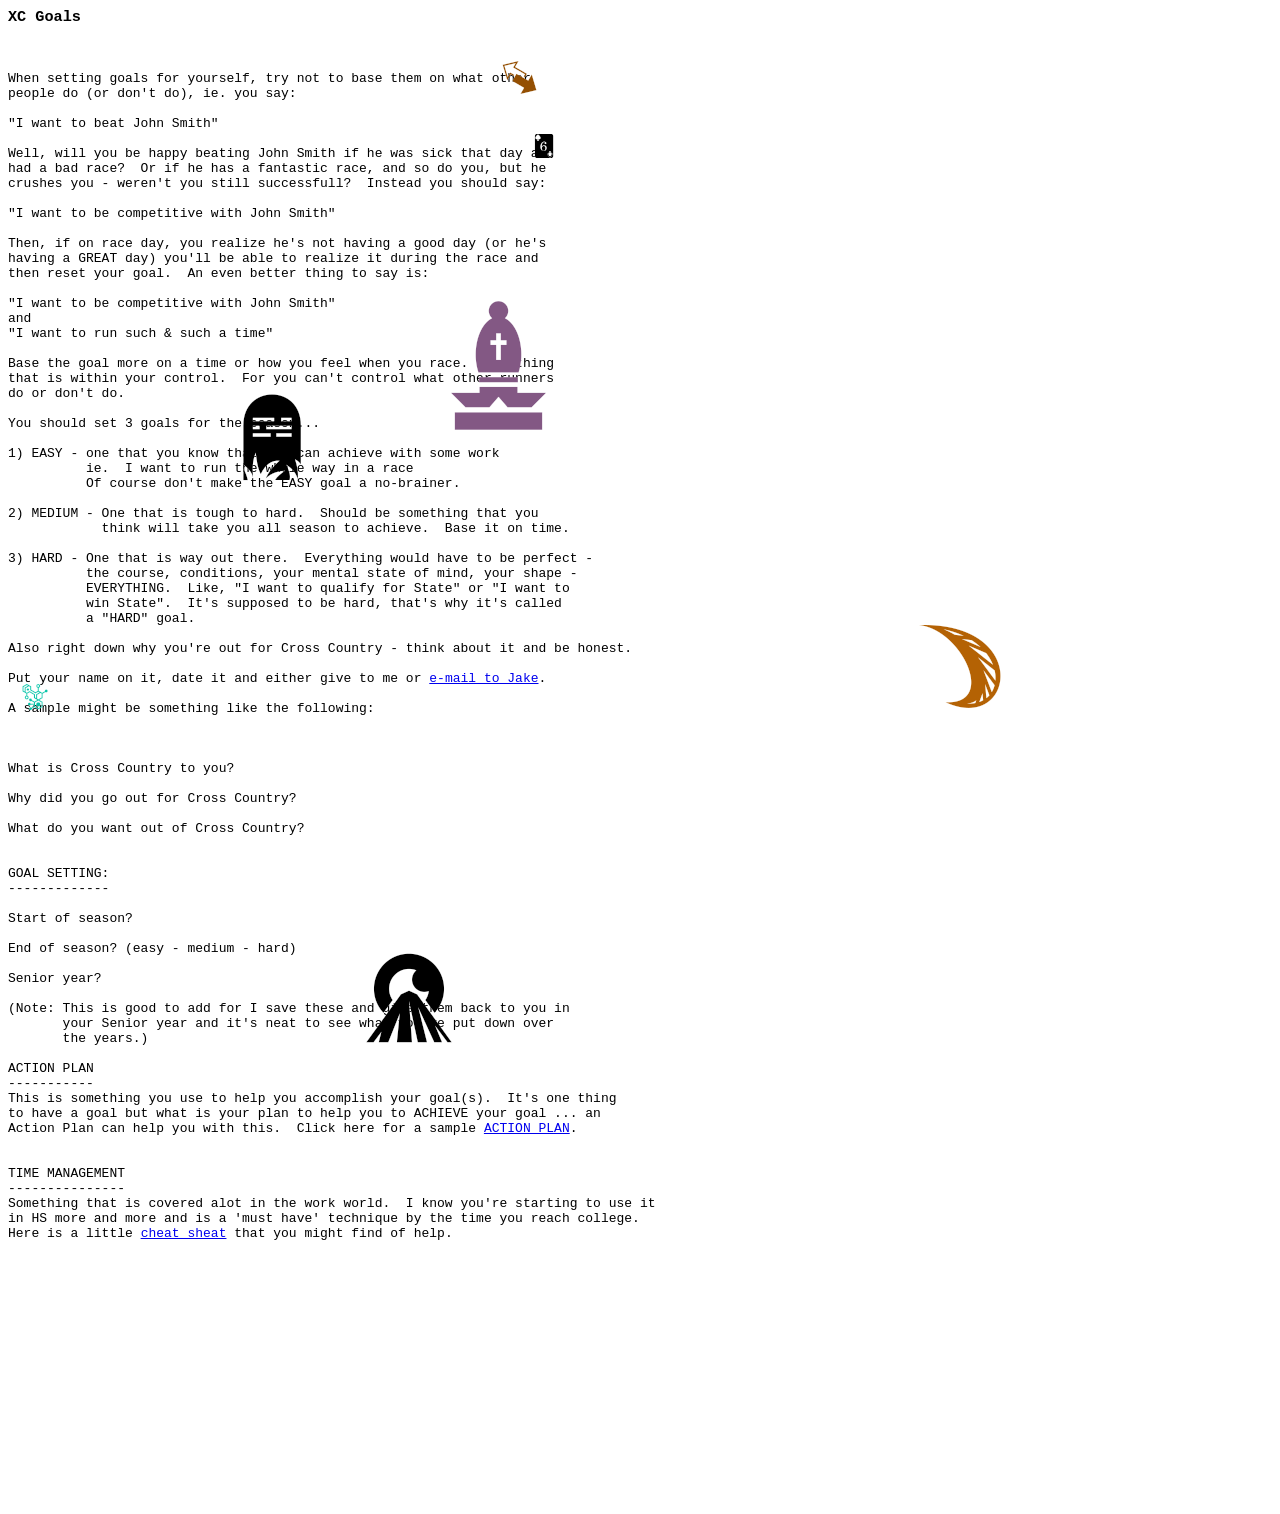  Describe the element at coordinates (35, 697) in the screenshot. I see `view molecular or chemical structure` at that location.